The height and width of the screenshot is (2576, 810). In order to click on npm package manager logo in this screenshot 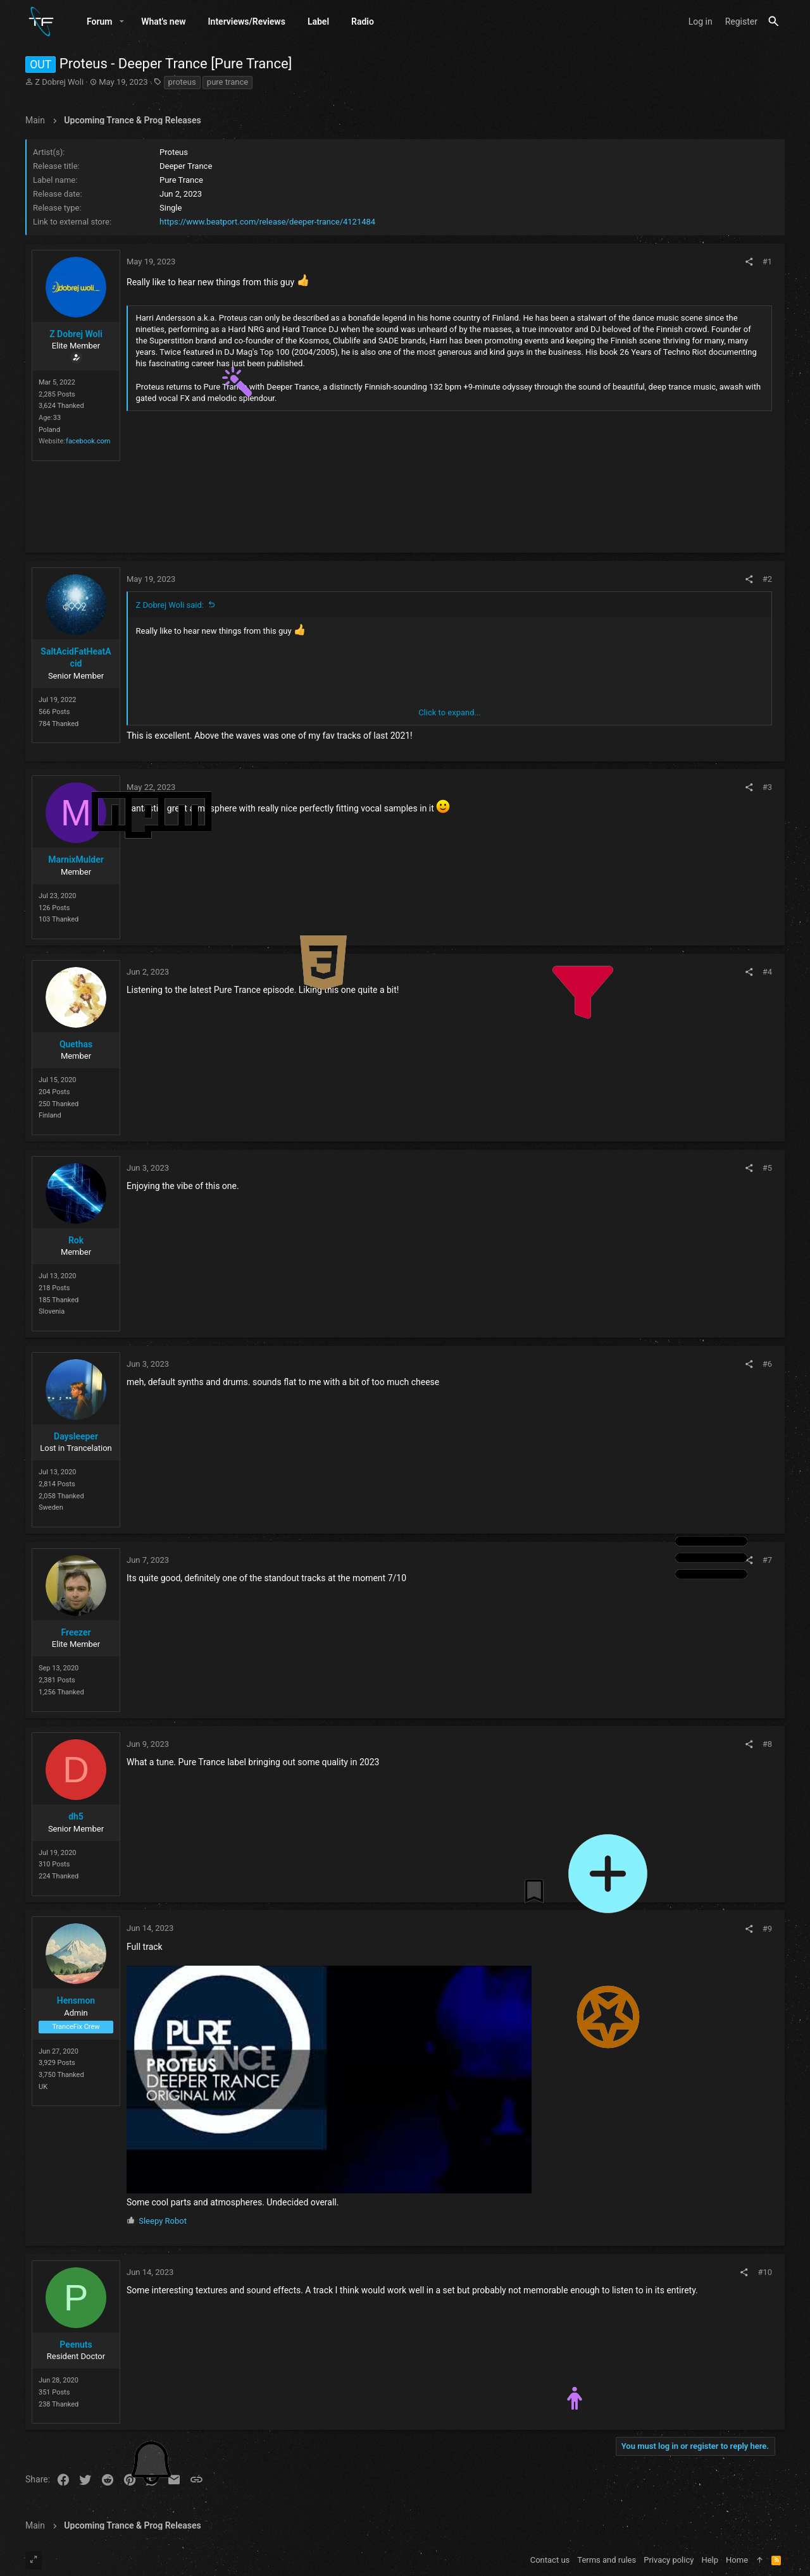, I will do `click(151, 815)`.